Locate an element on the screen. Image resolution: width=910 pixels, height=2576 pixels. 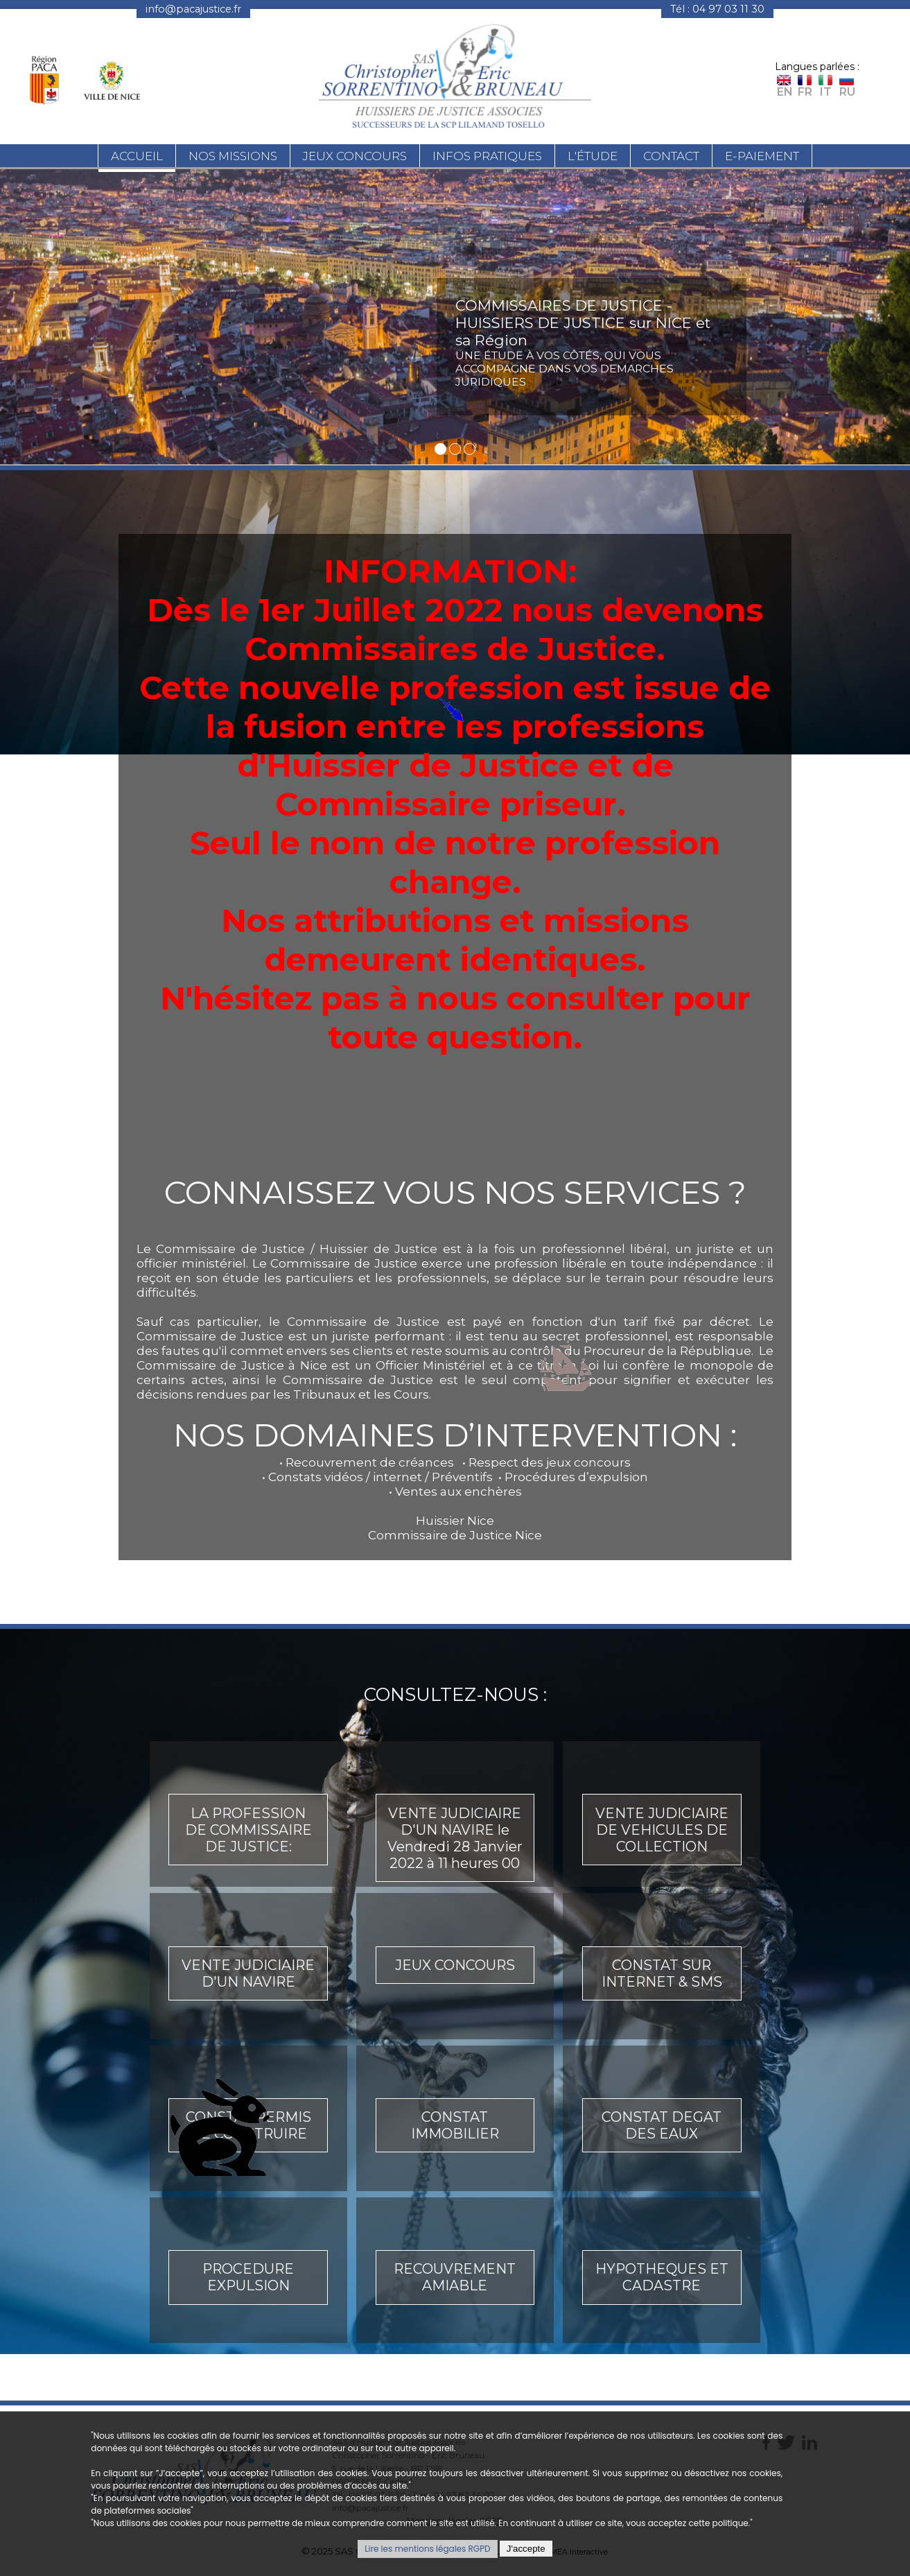
attack or melee combat action is located at coordinates (451, 709).